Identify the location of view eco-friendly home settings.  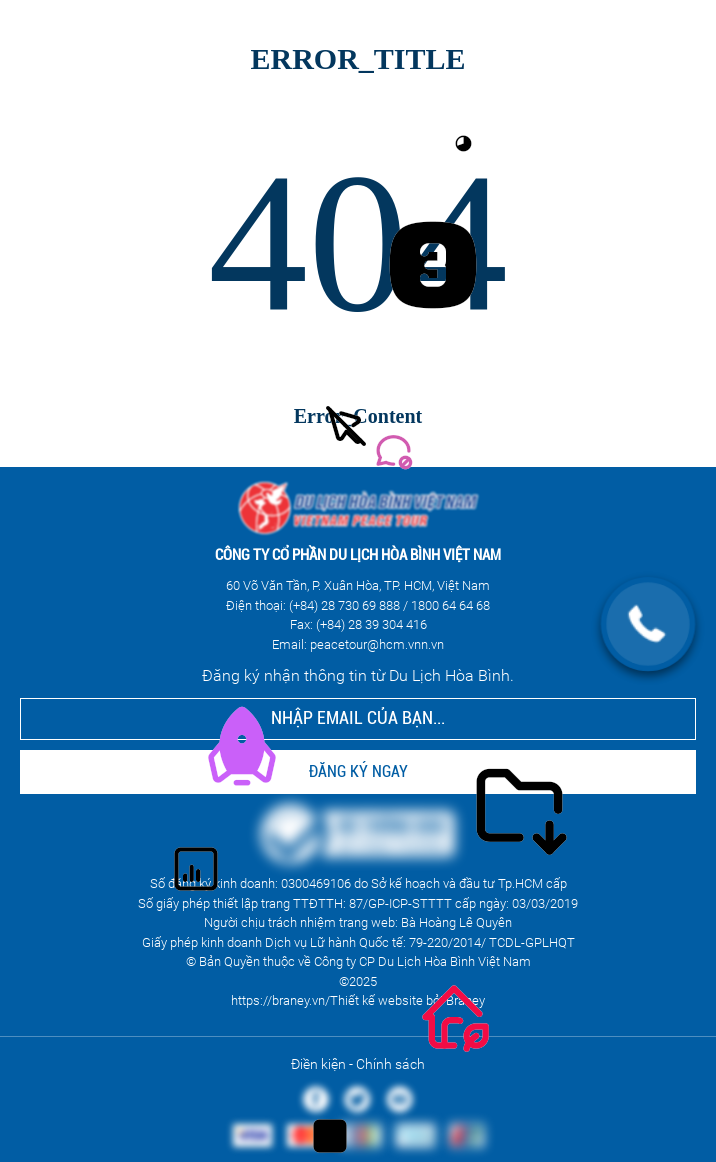
(454, 1017).